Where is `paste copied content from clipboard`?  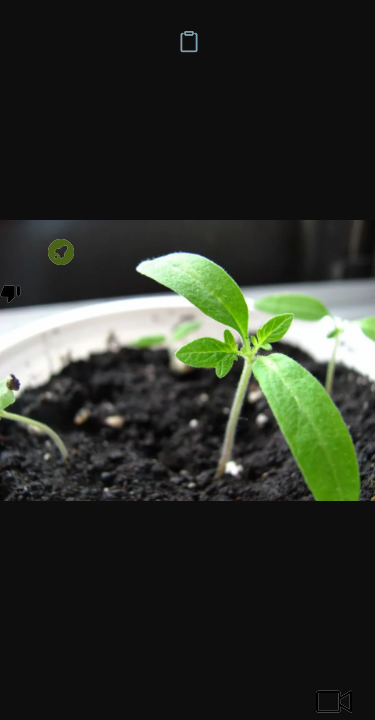 paste copied content from clipboard is located at coordinates (189, 42).